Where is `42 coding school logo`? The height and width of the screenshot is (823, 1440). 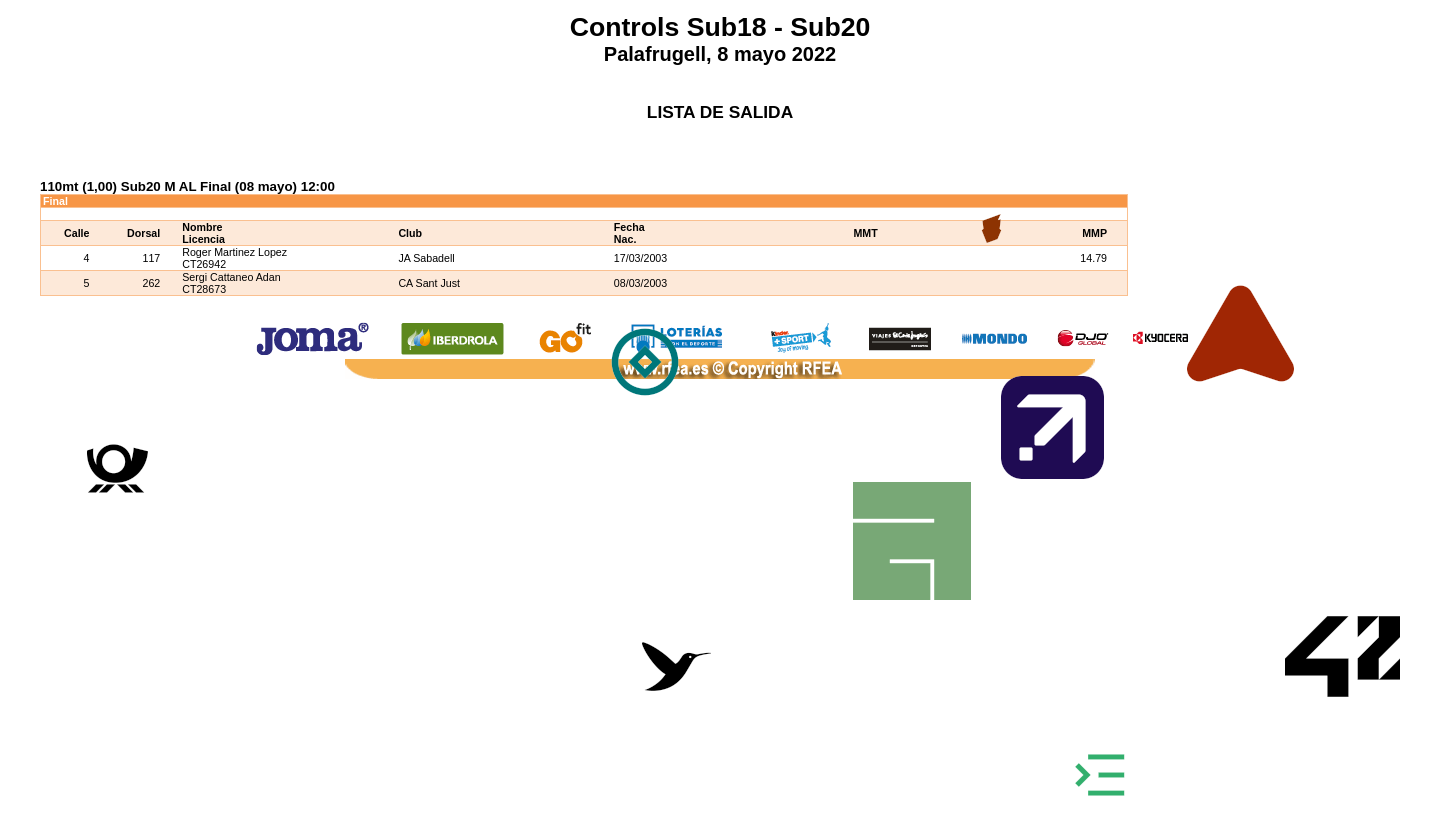 42 coding school logo is located at coordinates (1342, 656).